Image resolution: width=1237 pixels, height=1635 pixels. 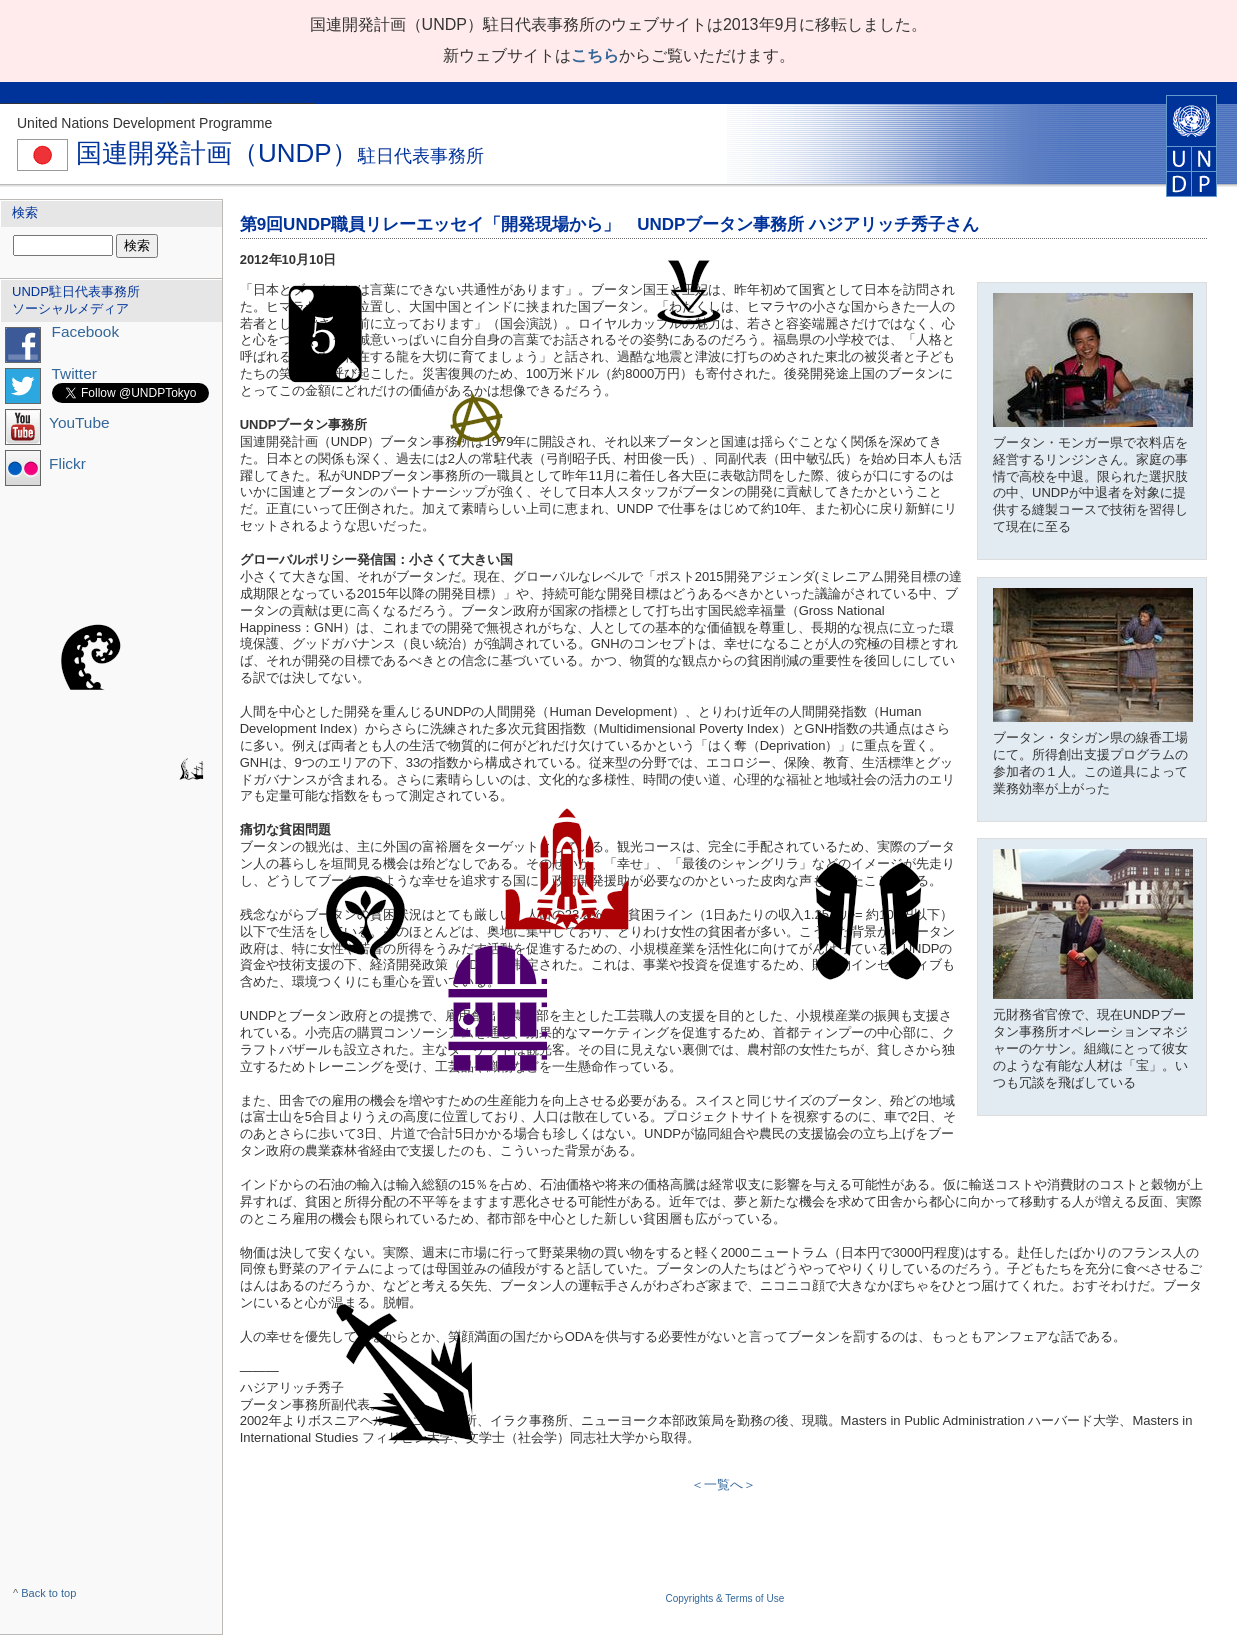 What do you see at coordinates (191, 768) in the screenshot?
I see `sea monster encounter or kraken attack event` at bounding box center [191, 768].